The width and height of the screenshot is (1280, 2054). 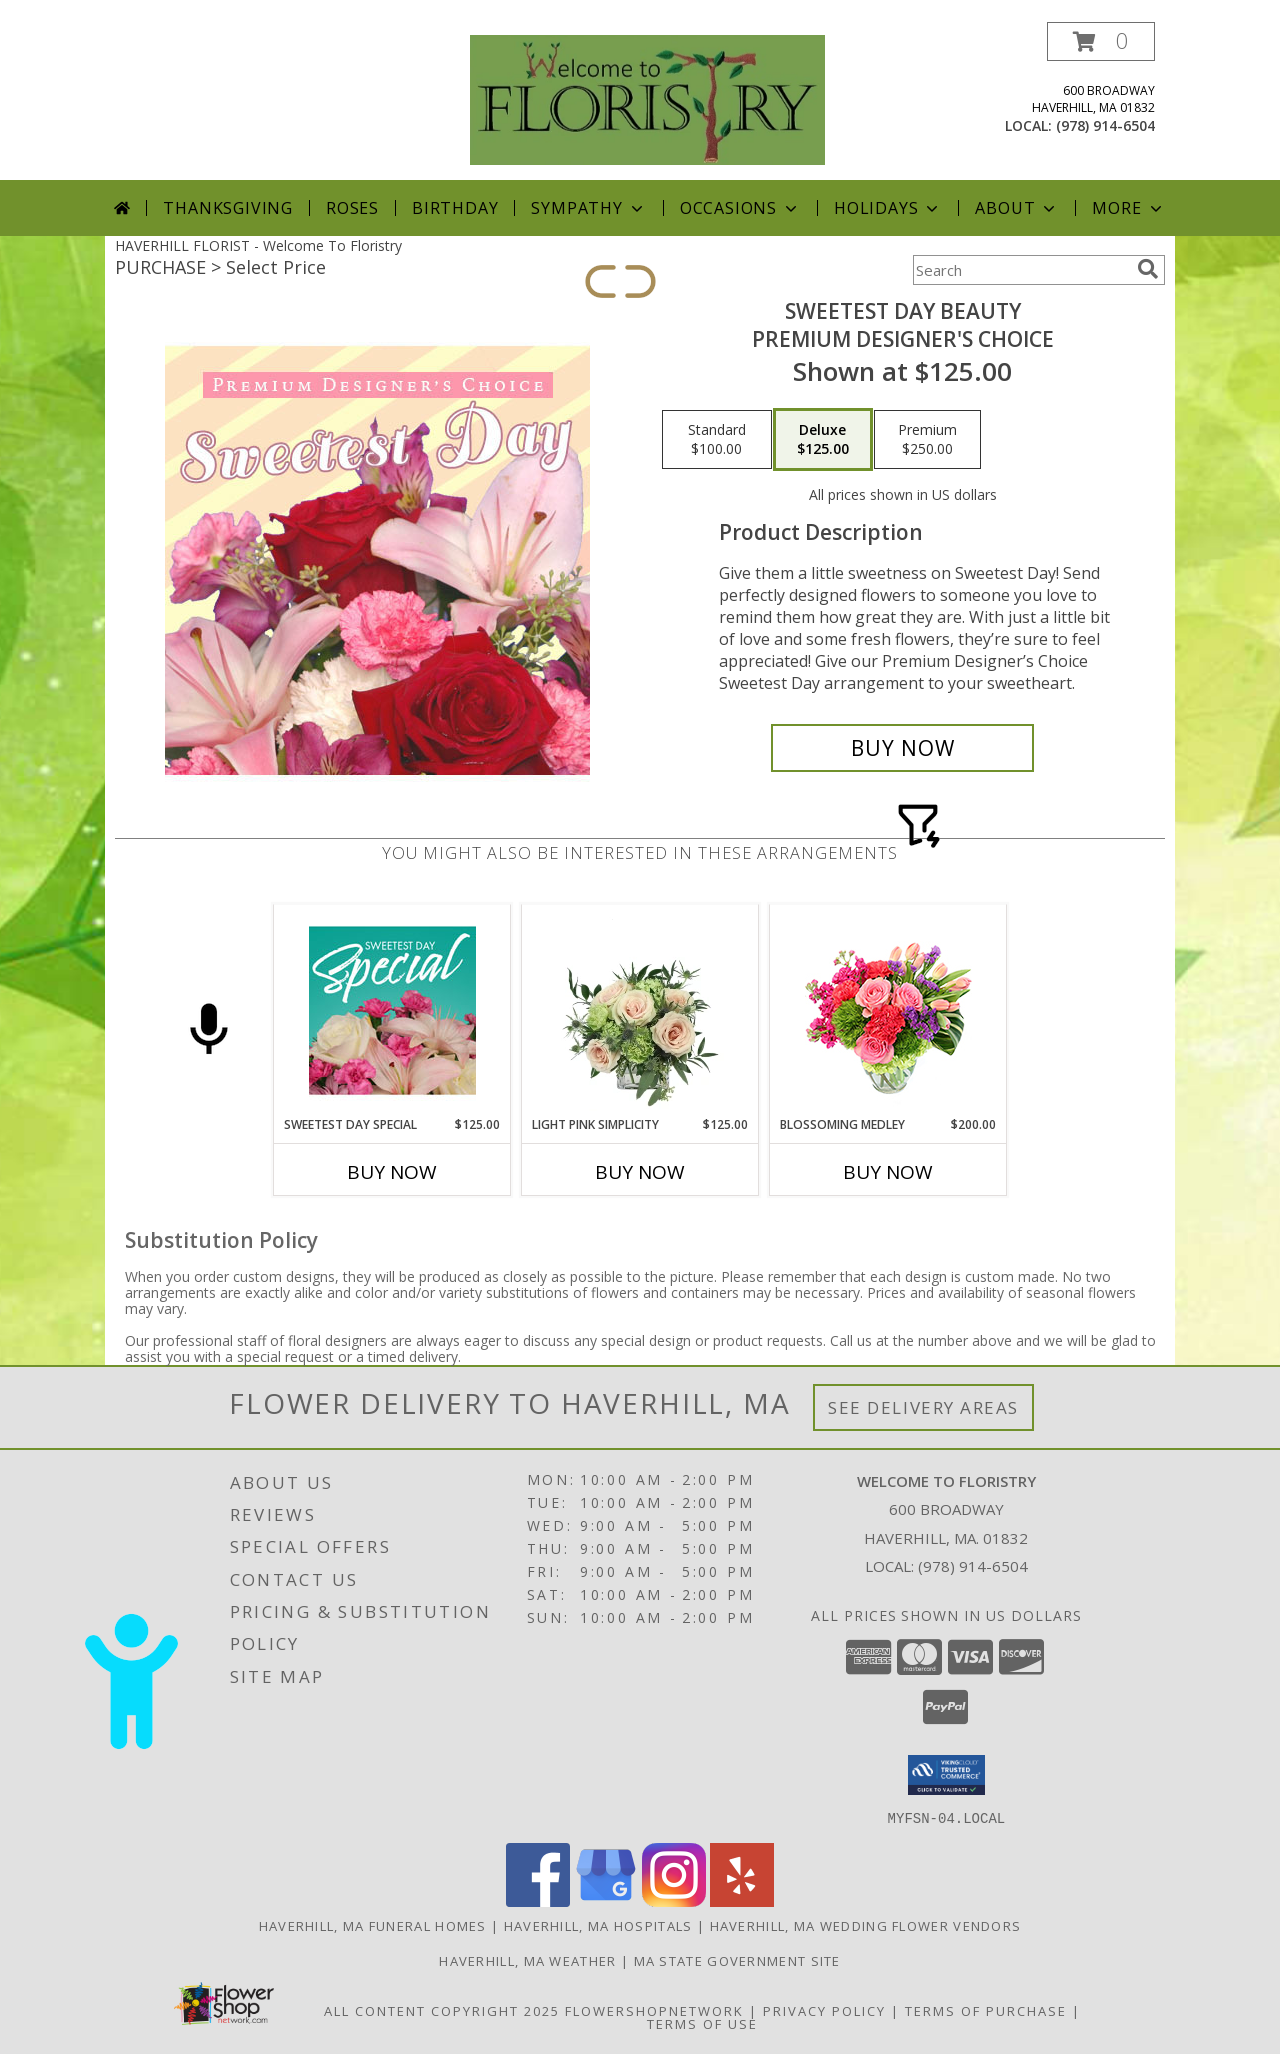 I want to click on unlink or disconnect a URL, so click(x=620, y=281).